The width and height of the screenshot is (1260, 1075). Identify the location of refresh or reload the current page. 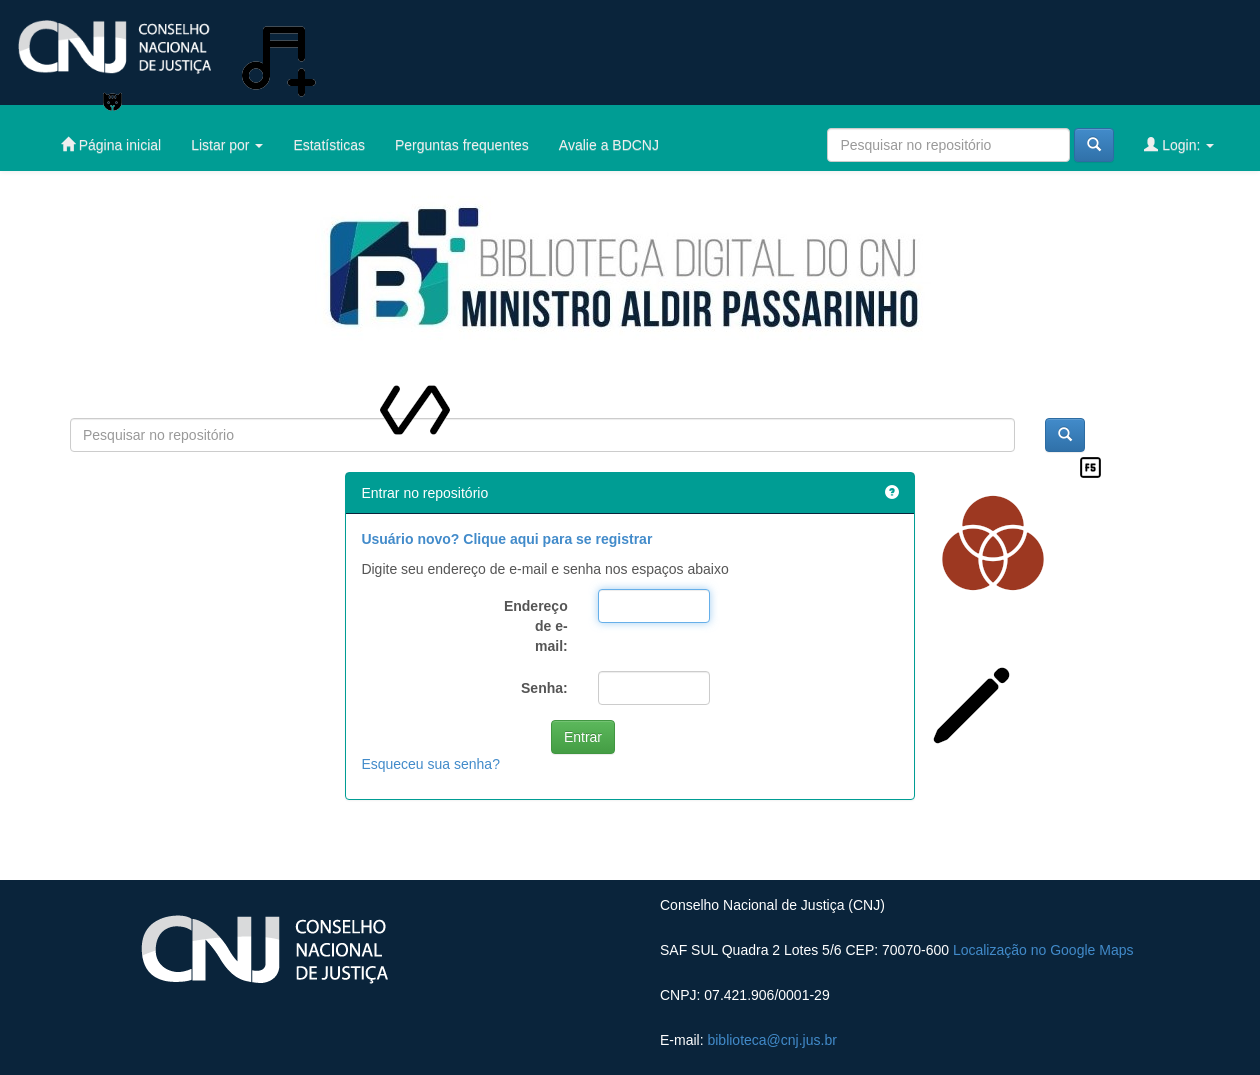
(1090, 467).